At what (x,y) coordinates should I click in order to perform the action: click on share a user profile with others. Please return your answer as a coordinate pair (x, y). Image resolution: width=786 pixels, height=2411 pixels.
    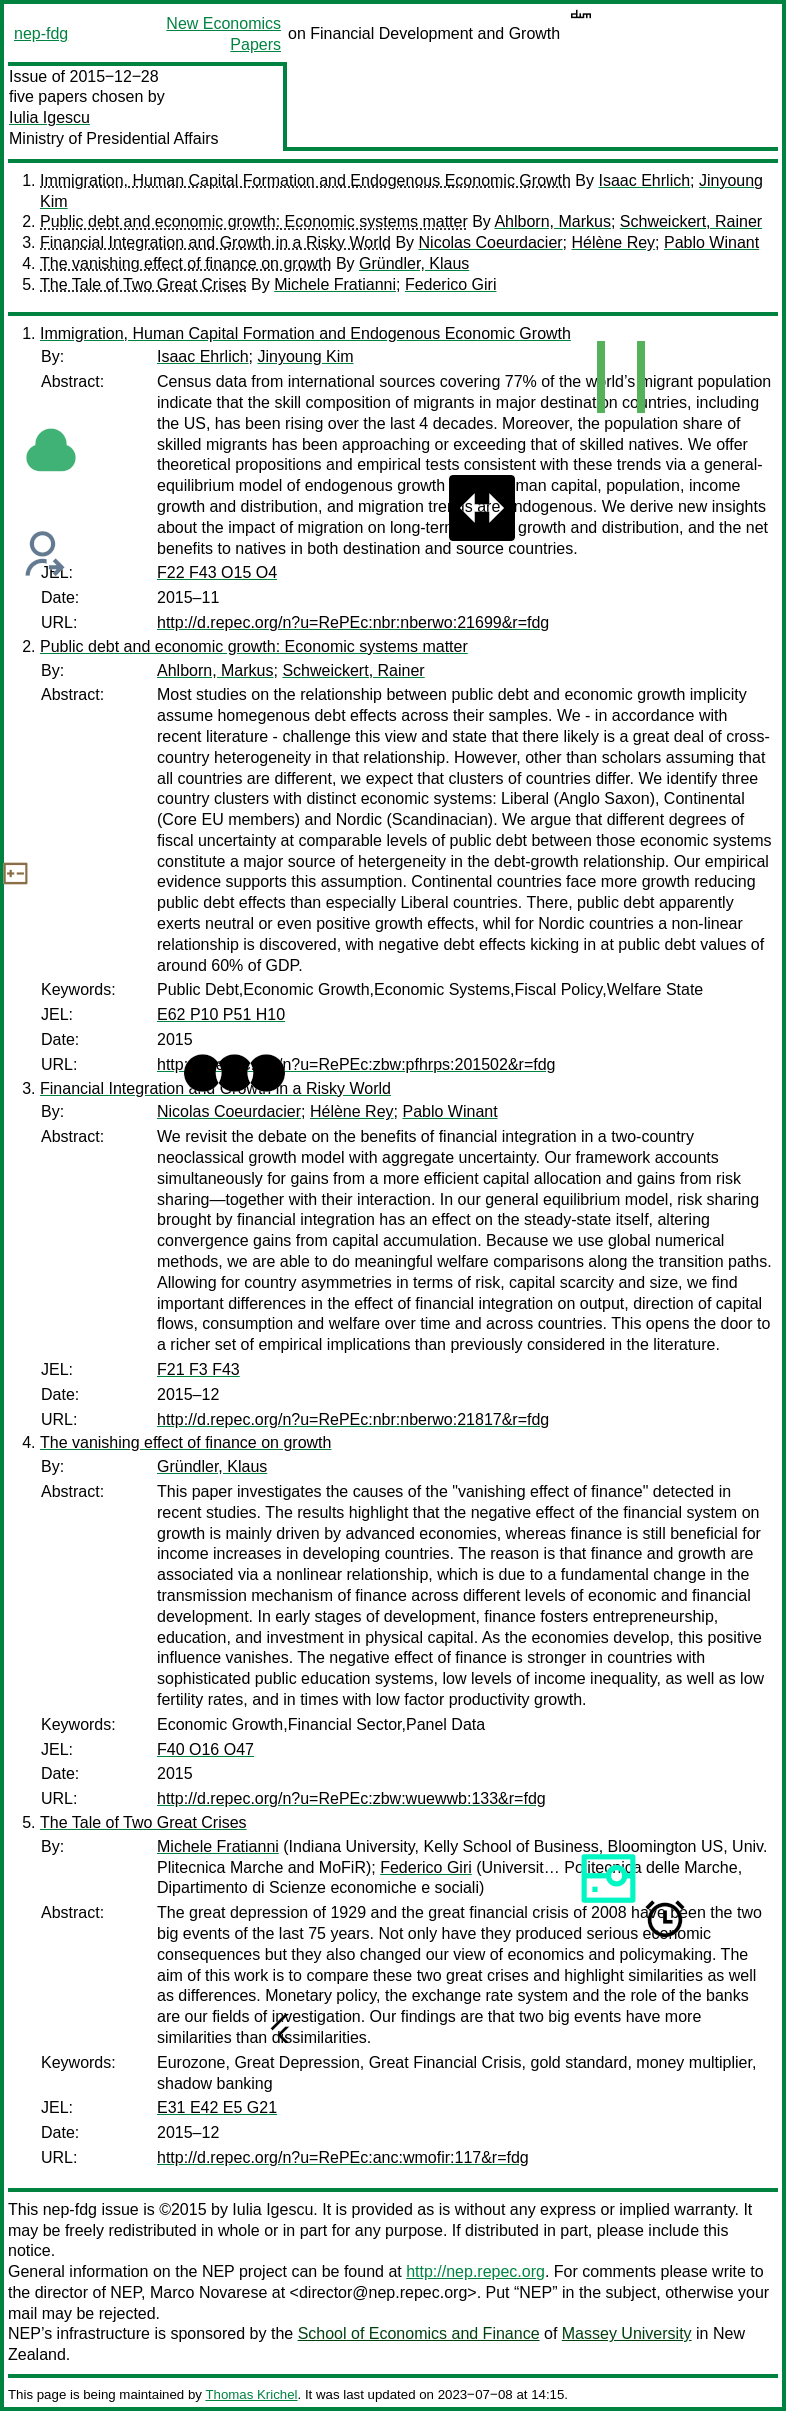
    Looking at the image, I should click on (42, 554).